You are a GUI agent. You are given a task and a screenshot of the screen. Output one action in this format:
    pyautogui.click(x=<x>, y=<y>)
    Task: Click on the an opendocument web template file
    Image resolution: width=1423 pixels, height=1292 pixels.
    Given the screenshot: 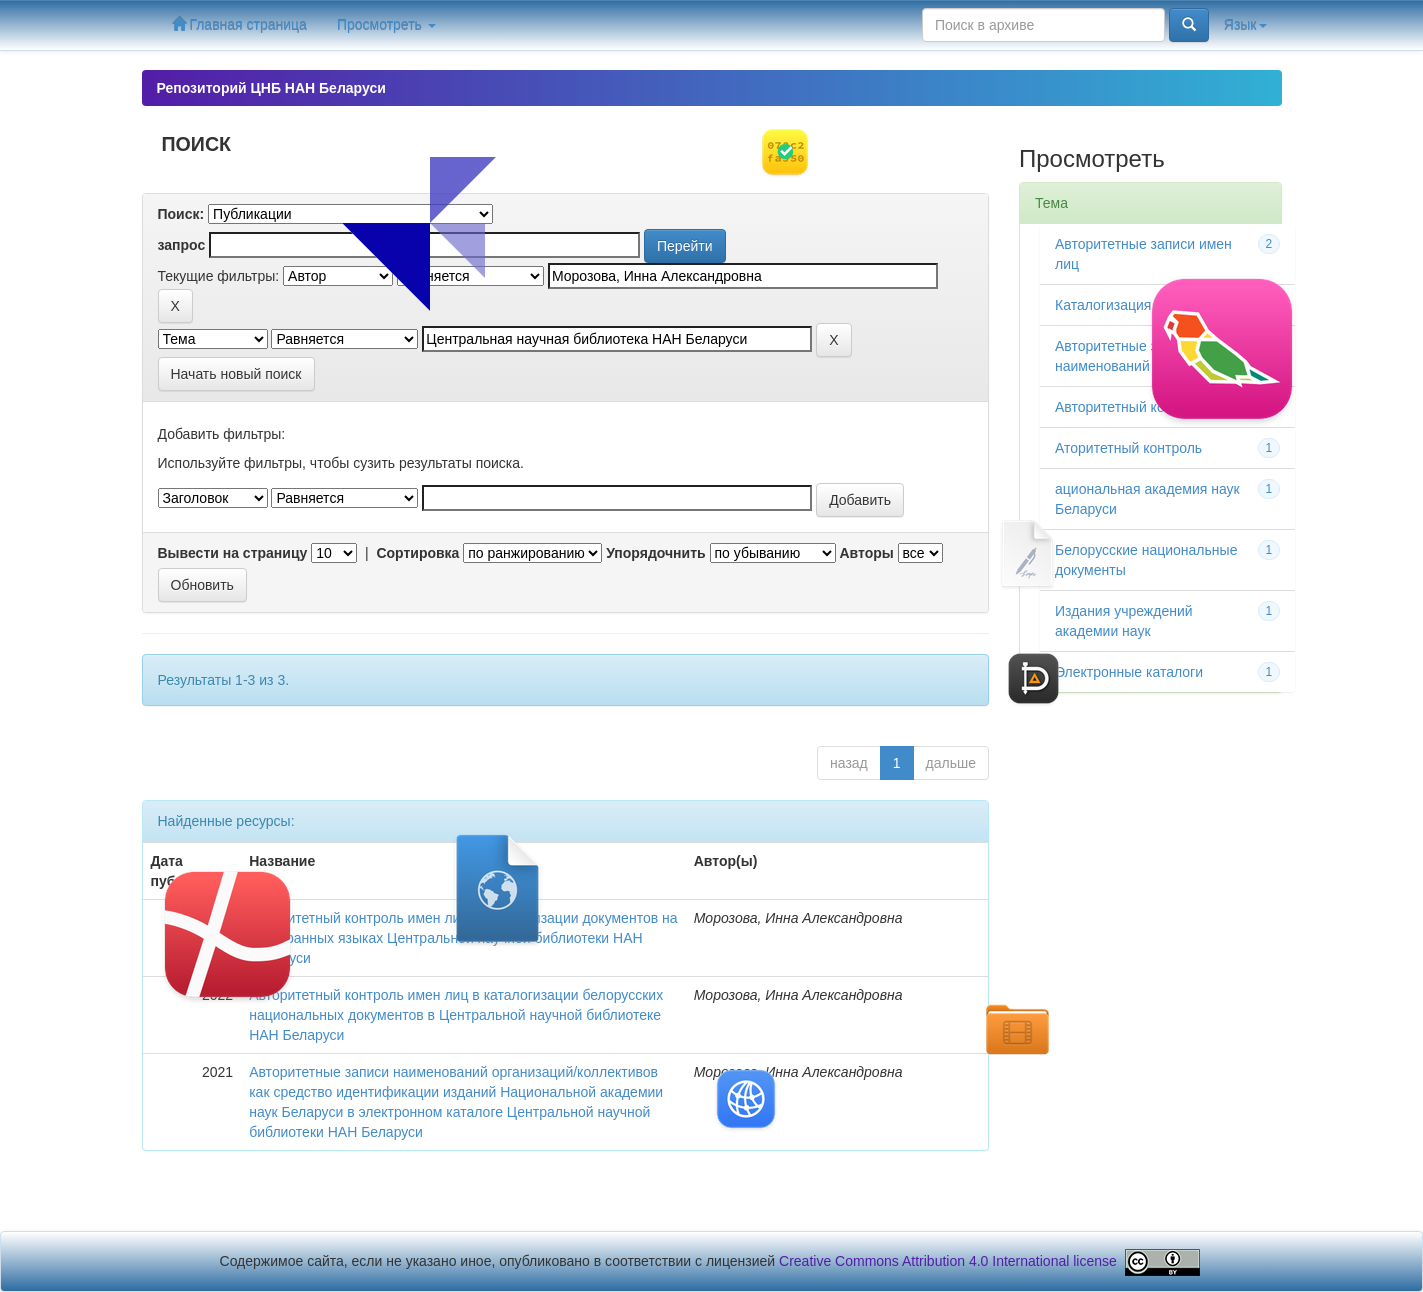 What is the action you would take?
    pyautogui.click(x=497, y=890)
    